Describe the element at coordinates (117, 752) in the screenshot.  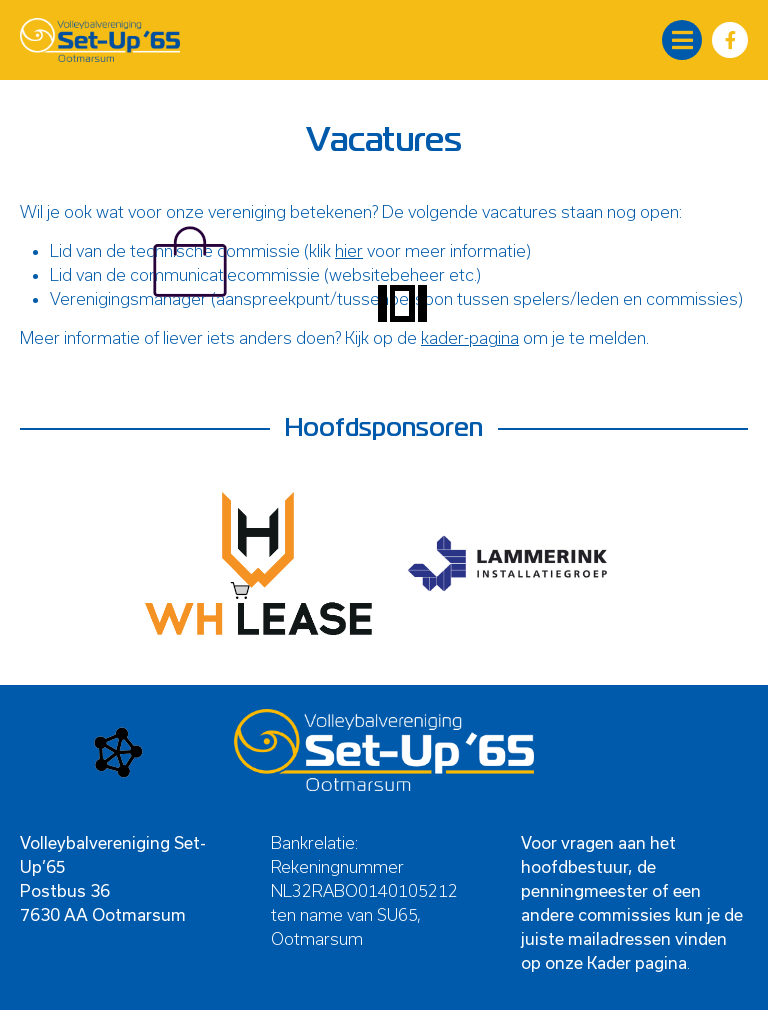
I see `connect to the fediverse network` at that location.